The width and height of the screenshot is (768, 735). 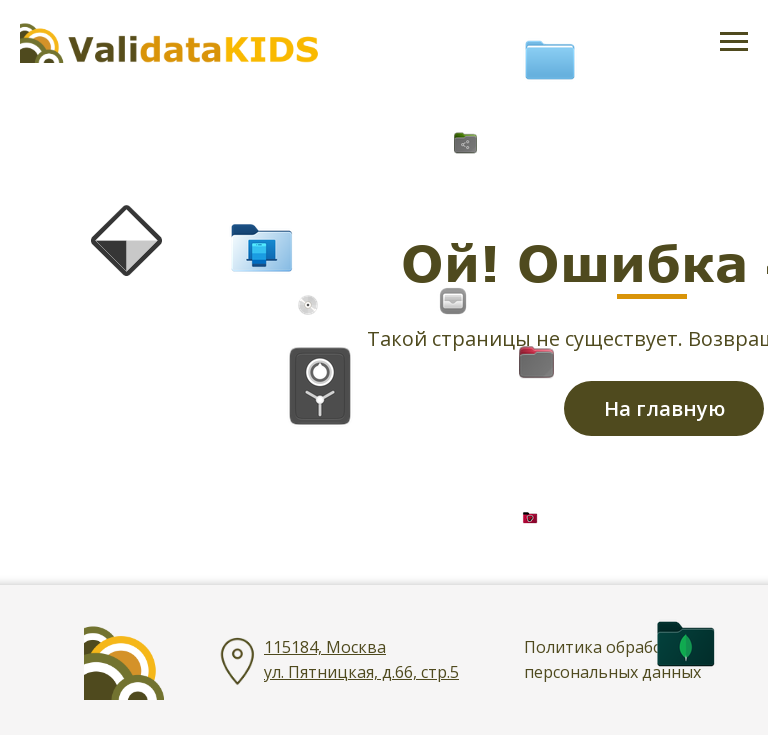 I want to click on open folder to view contents, so click(x=550, y=60).